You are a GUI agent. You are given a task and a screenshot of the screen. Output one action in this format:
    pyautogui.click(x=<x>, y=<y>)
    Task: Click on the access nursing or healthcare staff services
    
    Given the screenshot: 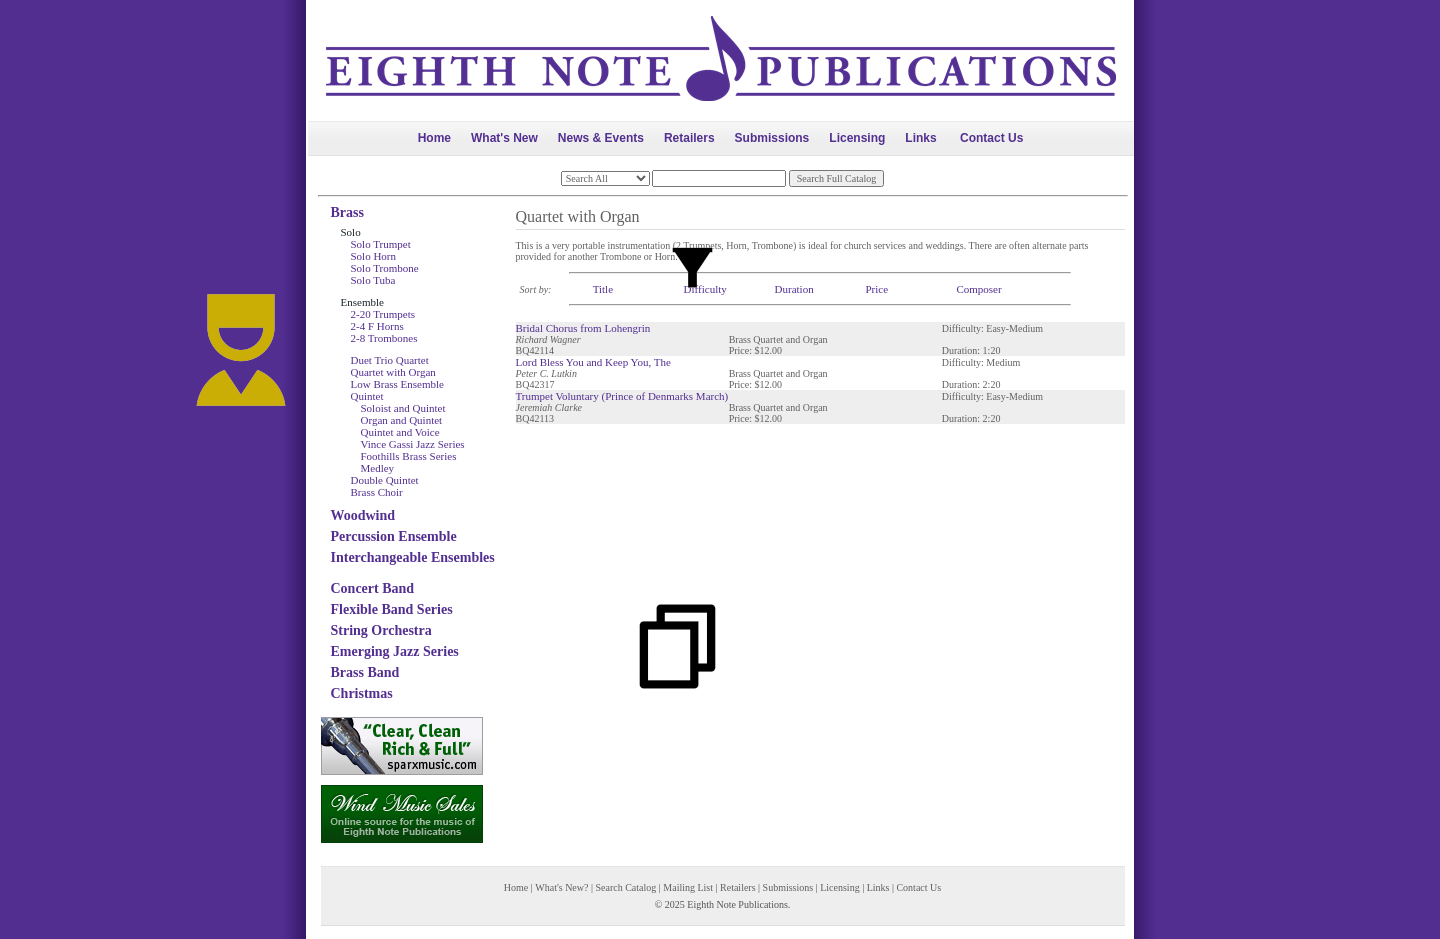 What is the action you would take?
    pyautogui.click(x=241, y=350)
    